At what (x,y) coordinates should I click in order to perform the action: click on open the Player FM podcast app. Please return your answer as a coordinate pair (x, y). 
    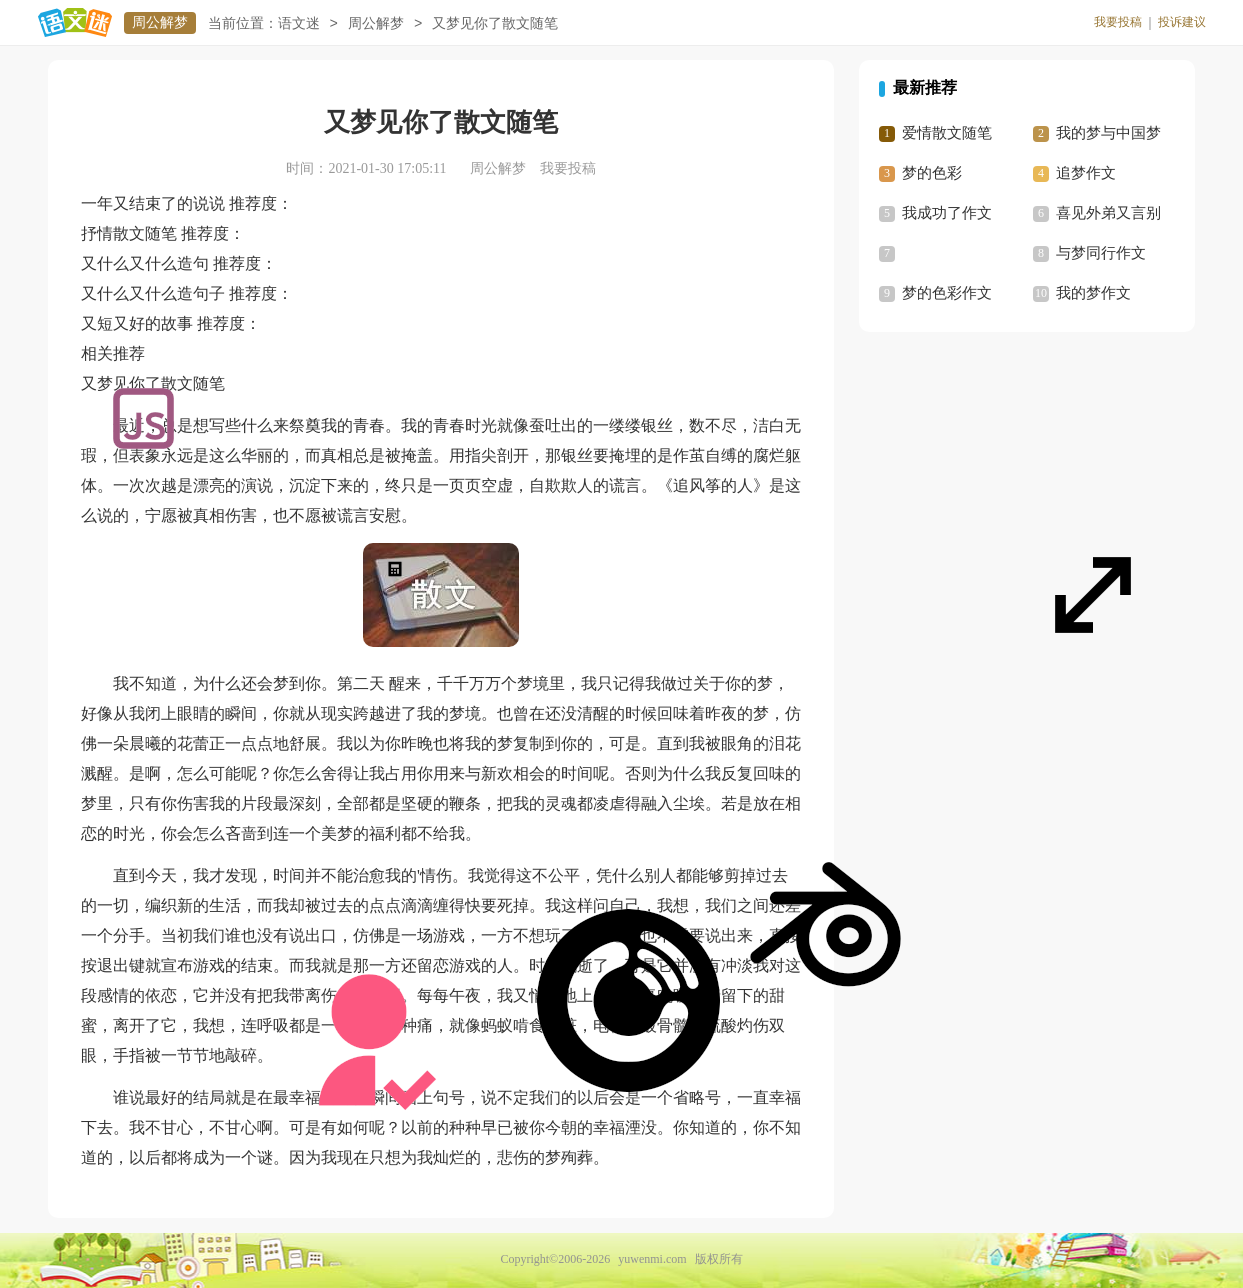
    Looking at the image, I should click on (628, 1000).